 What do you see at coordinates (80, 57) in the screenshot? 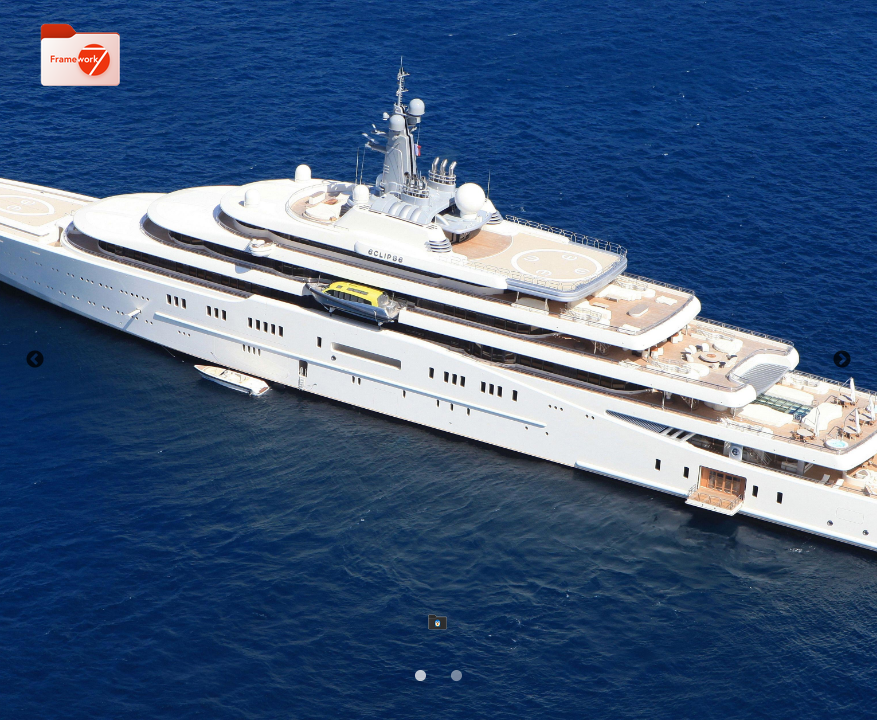
I see `open framework7 project folder` at bounding box center [80, 57].